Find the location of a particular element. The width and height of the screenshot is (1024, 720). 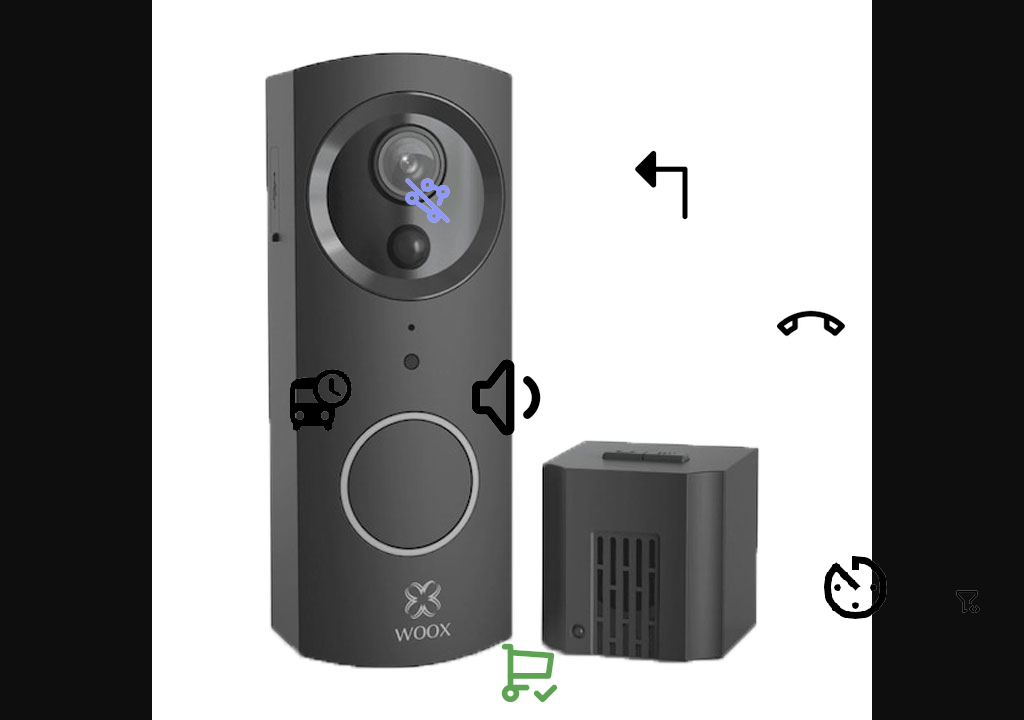

filter results using code or custom query is located at coordinates (967, 601).